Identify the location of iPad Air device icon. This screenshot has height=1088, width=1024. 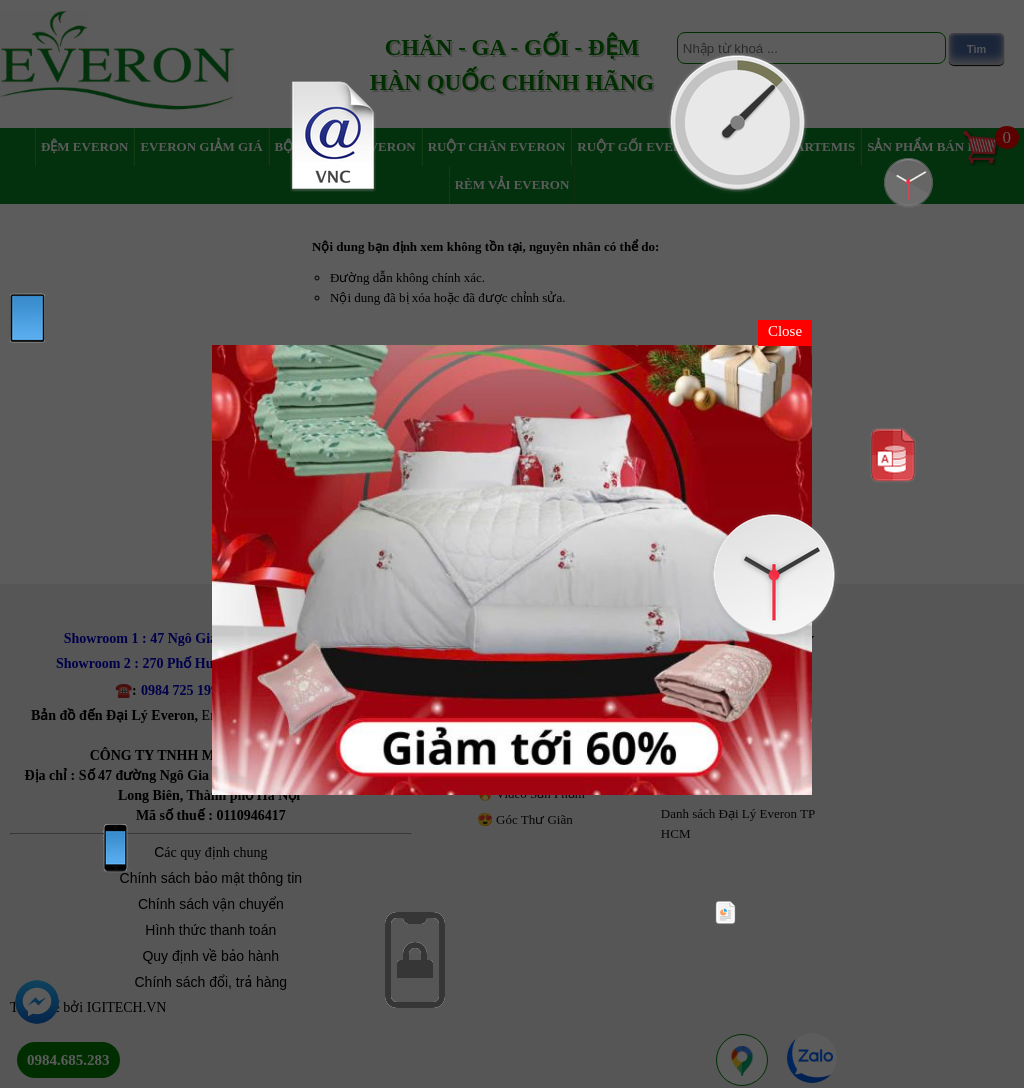
(27, 318).